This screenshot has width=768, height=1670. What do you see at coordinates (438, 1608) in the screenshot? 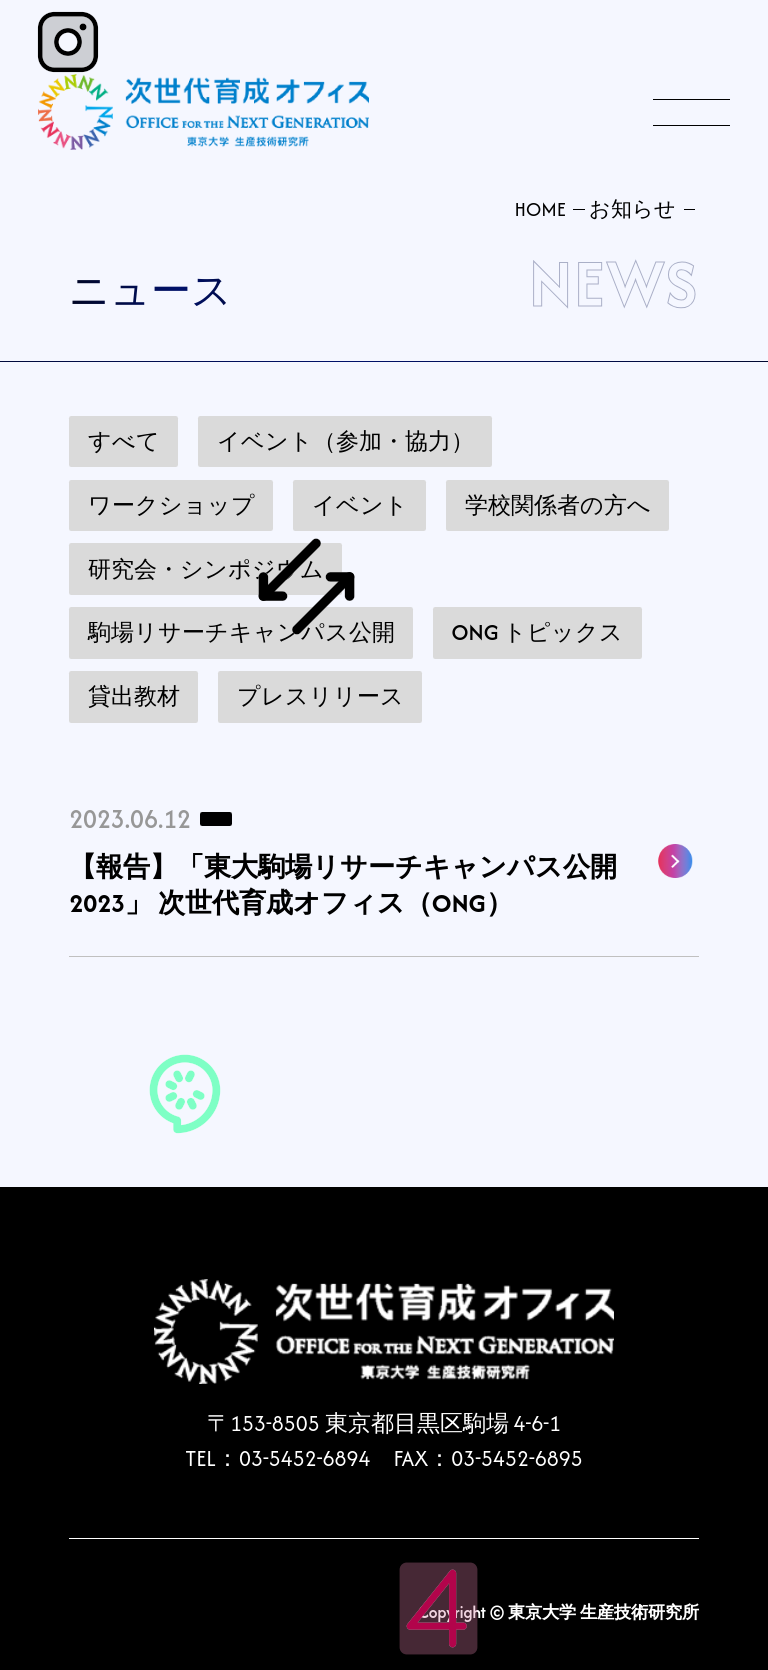
I see `indicates step four in a multi-step process` at bounding box center [438, 1608].